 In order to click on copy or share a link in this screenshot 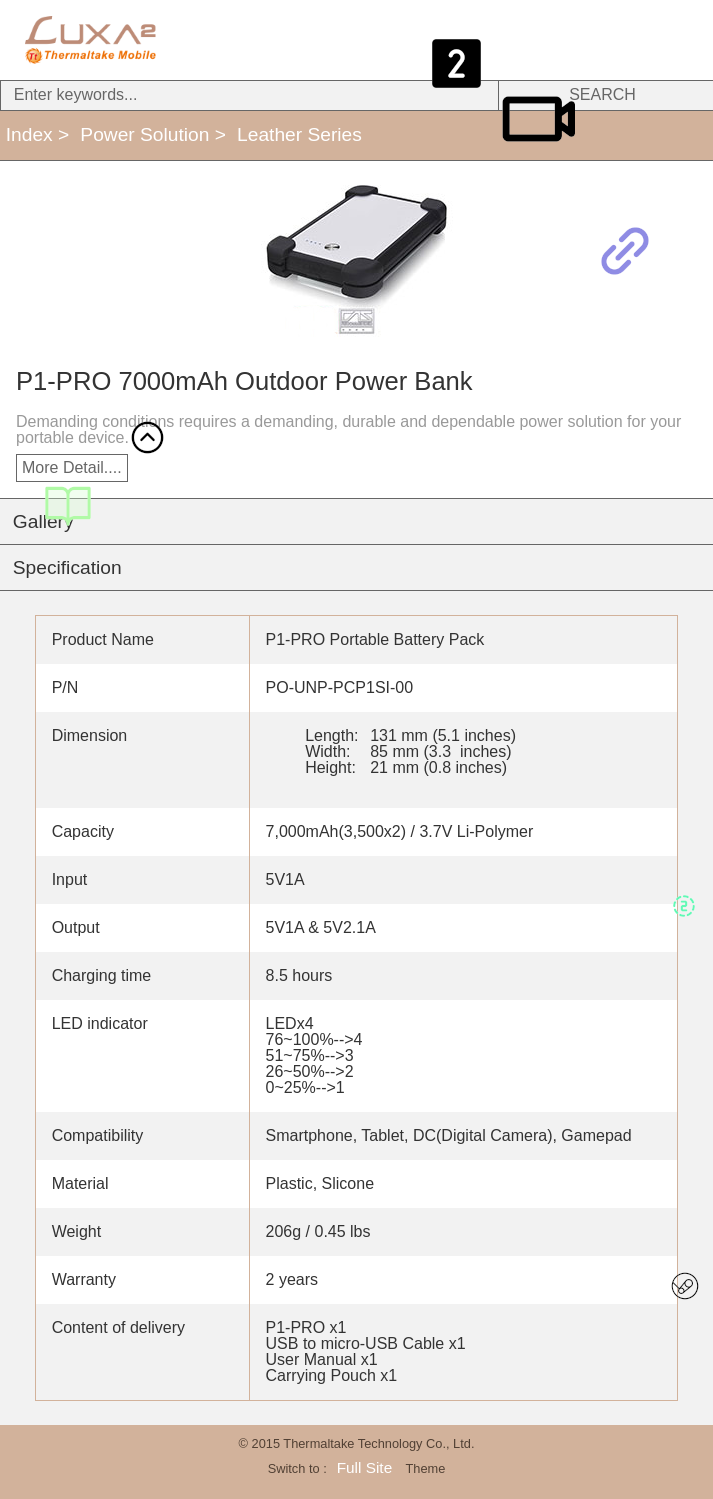, I will do `click(625, 251)`.